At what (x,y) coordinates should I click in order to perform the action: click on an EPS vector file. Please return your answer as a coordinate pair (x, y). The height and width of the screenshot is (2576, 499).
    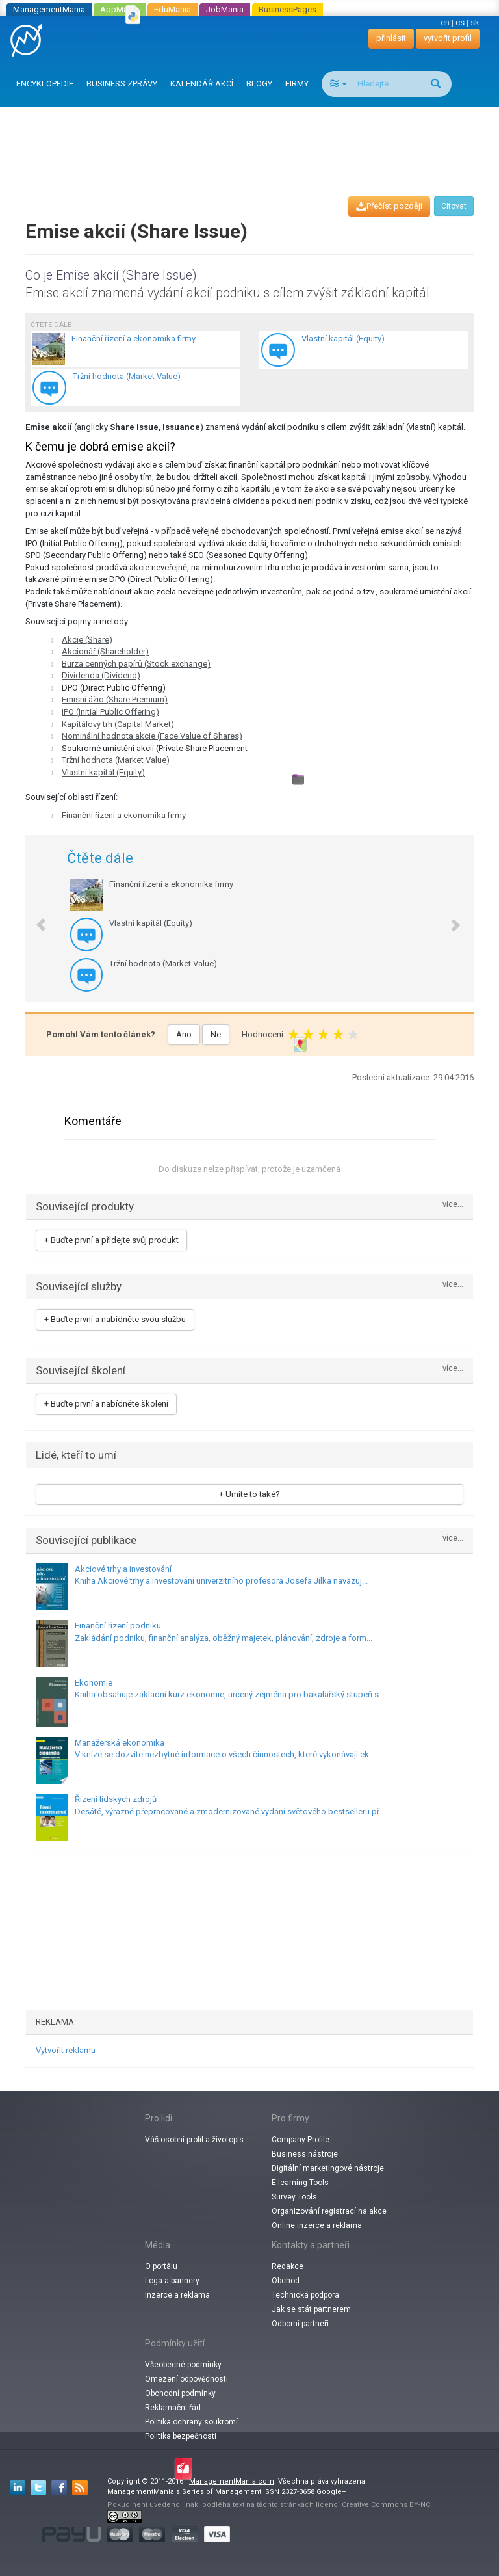
    Looking at the image, I should click on (183, 2469).